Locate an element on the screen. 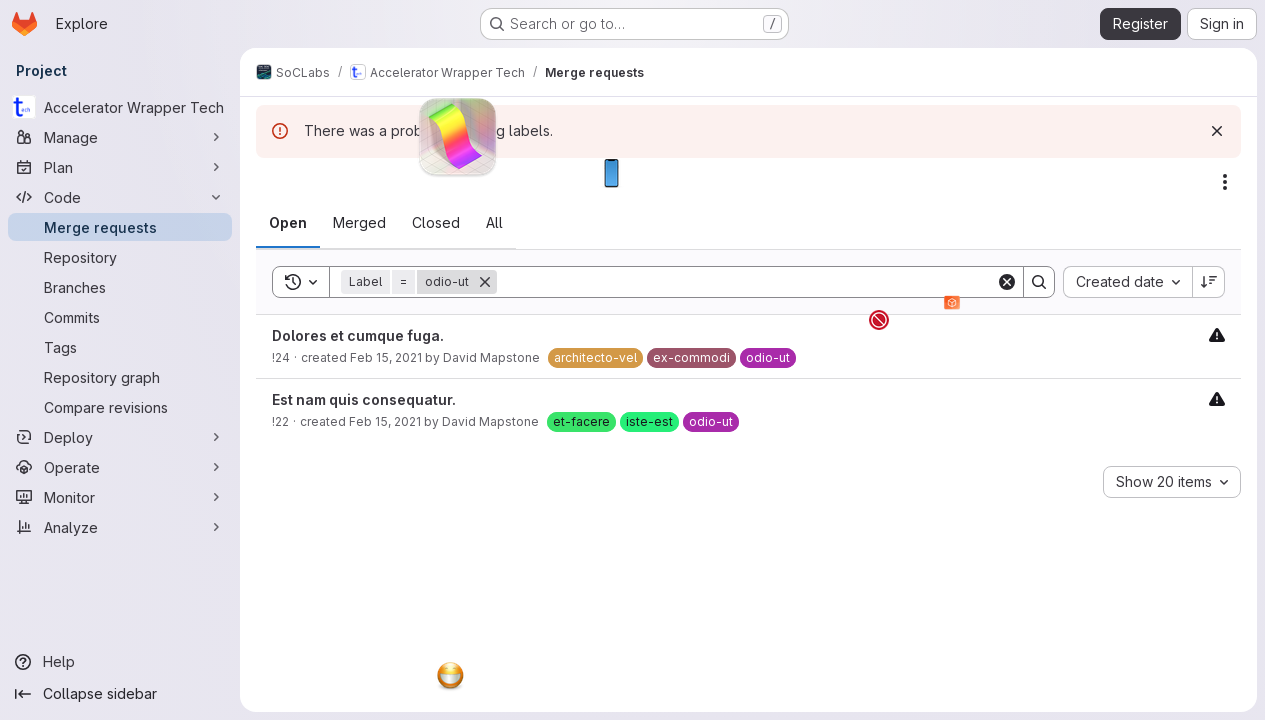  delete selected email message is located at coordinates (879, 320).